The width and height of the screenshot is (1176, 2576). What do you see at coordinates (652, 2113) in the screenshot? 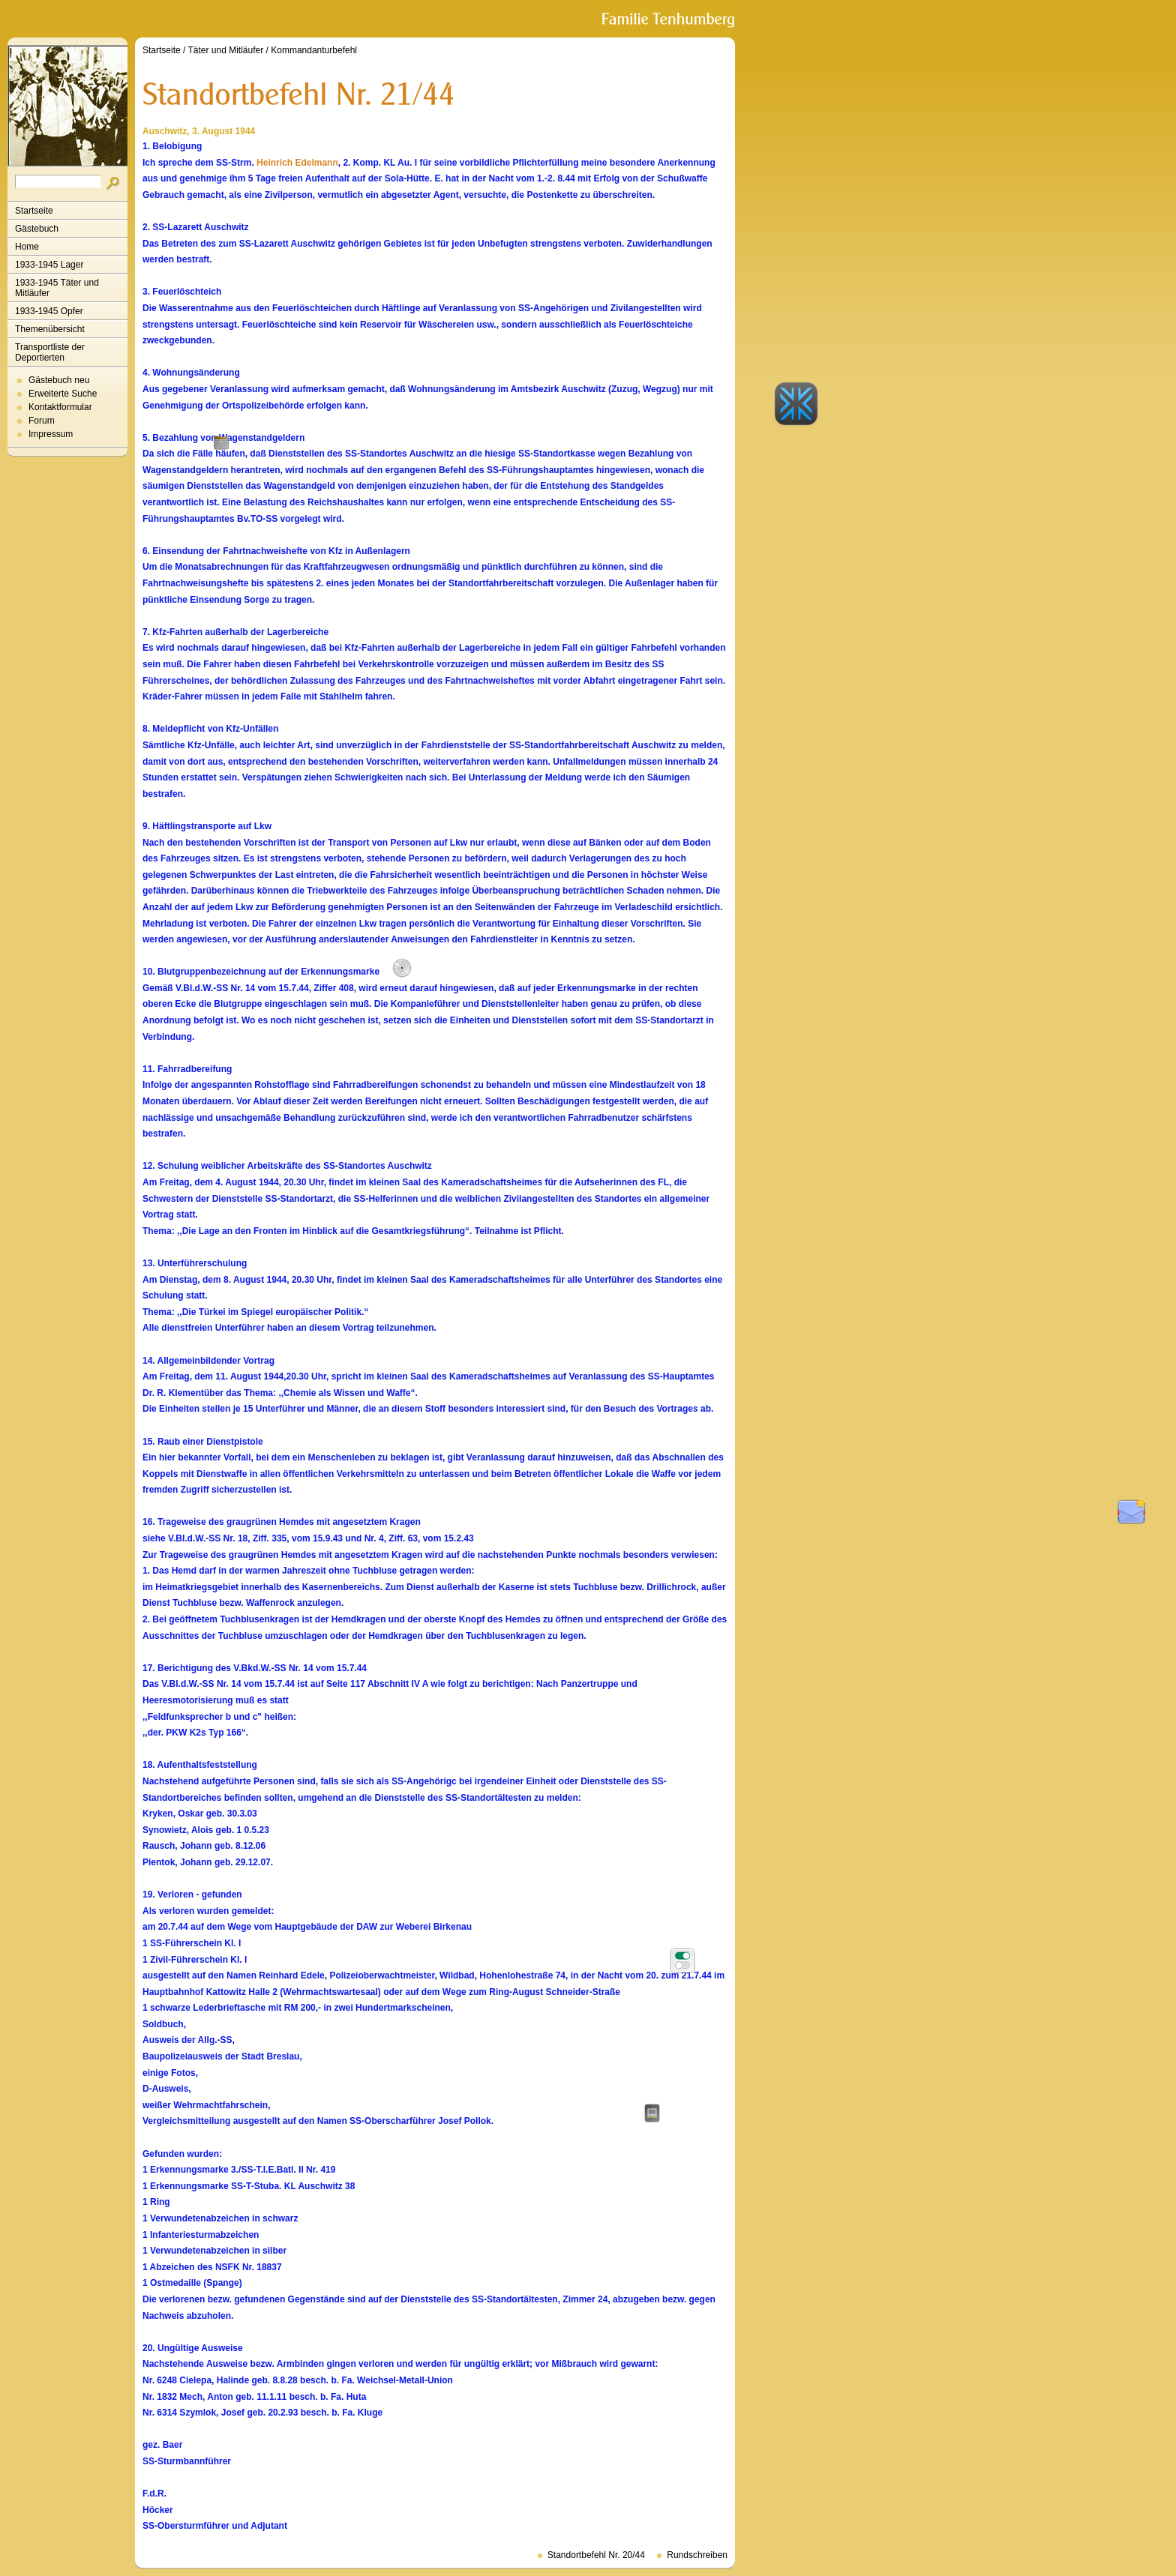
I see `a ROM file or cartridge-based game image` at bounding box center [652, 2113].